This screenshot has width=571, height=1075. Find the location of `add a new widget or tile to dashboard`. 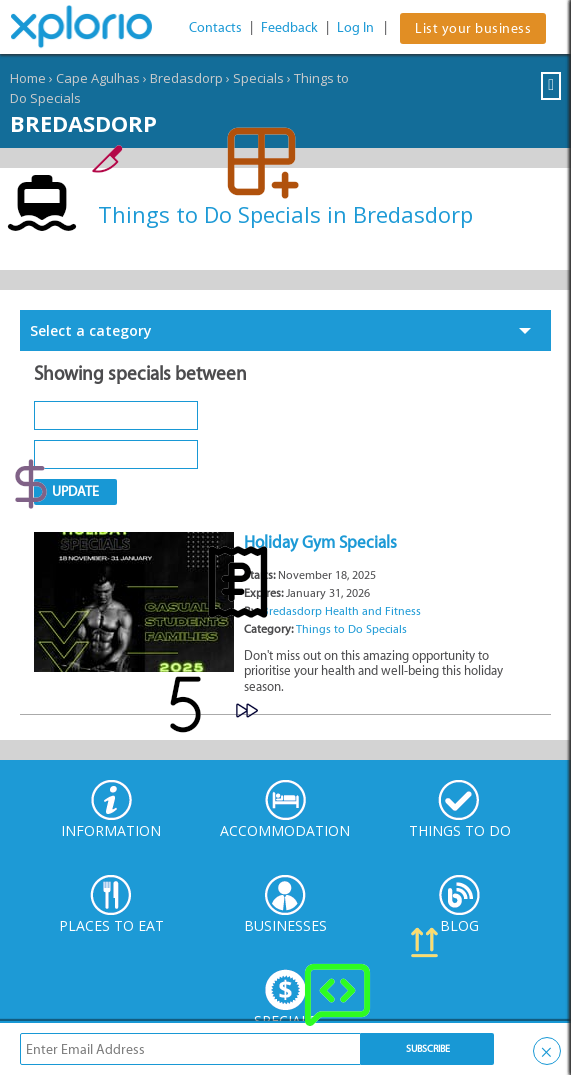

add a new widget or tile to dashboard is located at coordinates (261, 161).